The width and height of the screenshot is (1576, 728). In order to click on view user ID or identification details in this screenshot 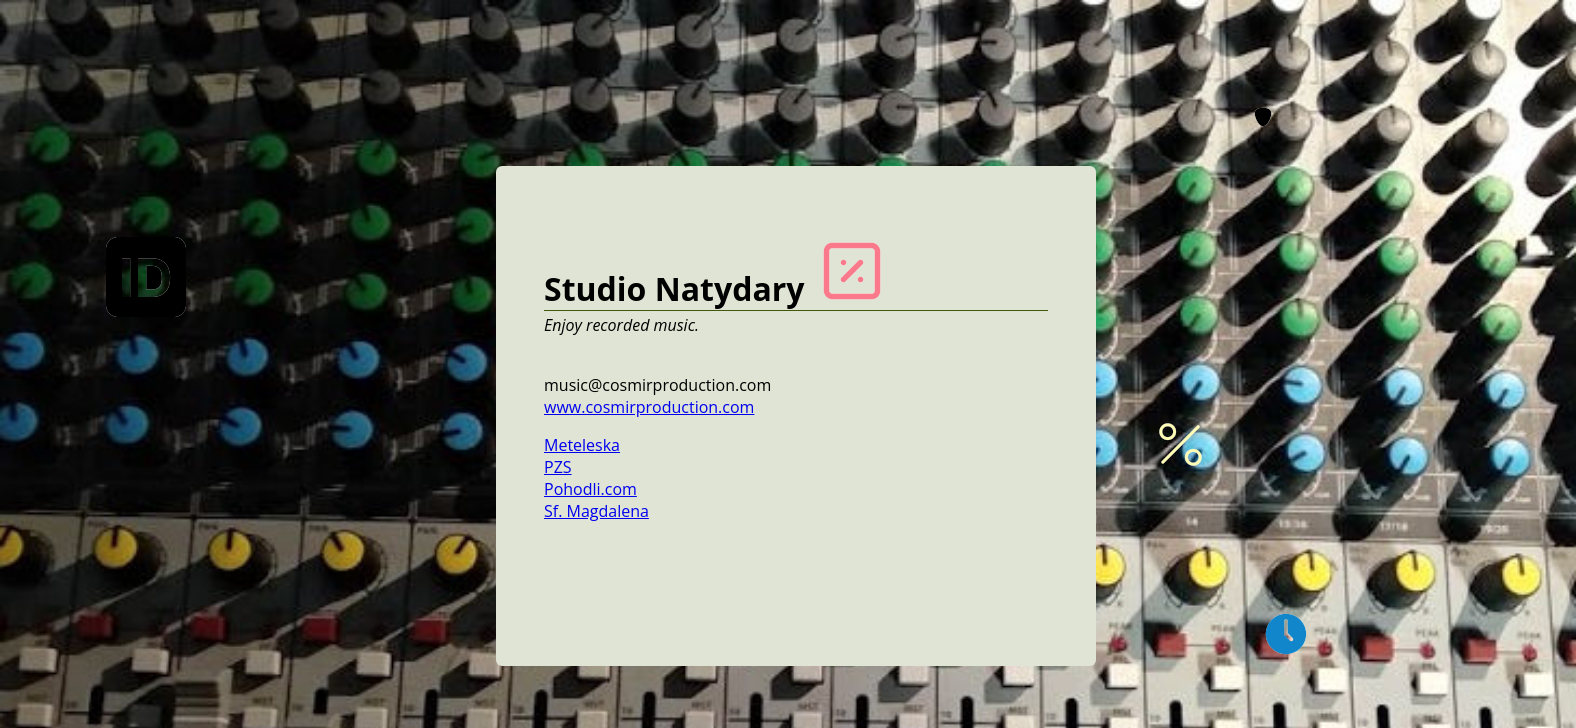, I will do `click(146, 277)`.